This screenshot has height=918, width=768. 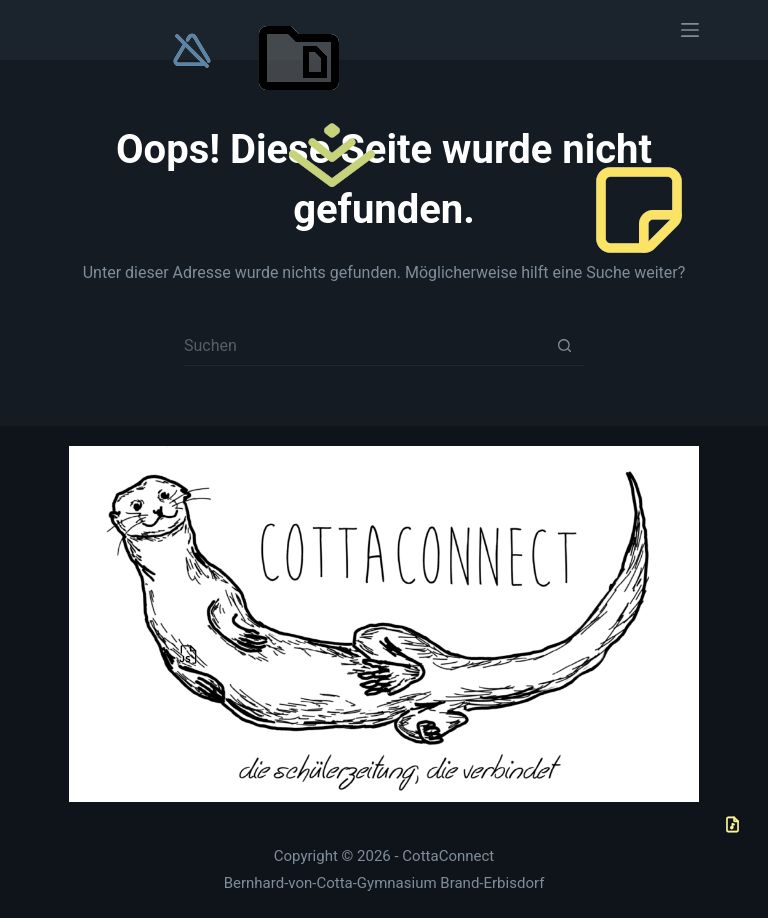 I want to click on access saved code snippets, so click(x=299, y=58).